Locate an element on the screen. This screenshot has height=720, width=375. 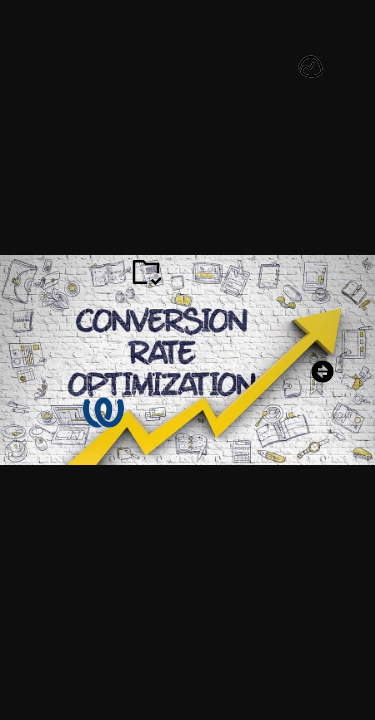
open weblate translation platform is located at coordinates (103, 412).